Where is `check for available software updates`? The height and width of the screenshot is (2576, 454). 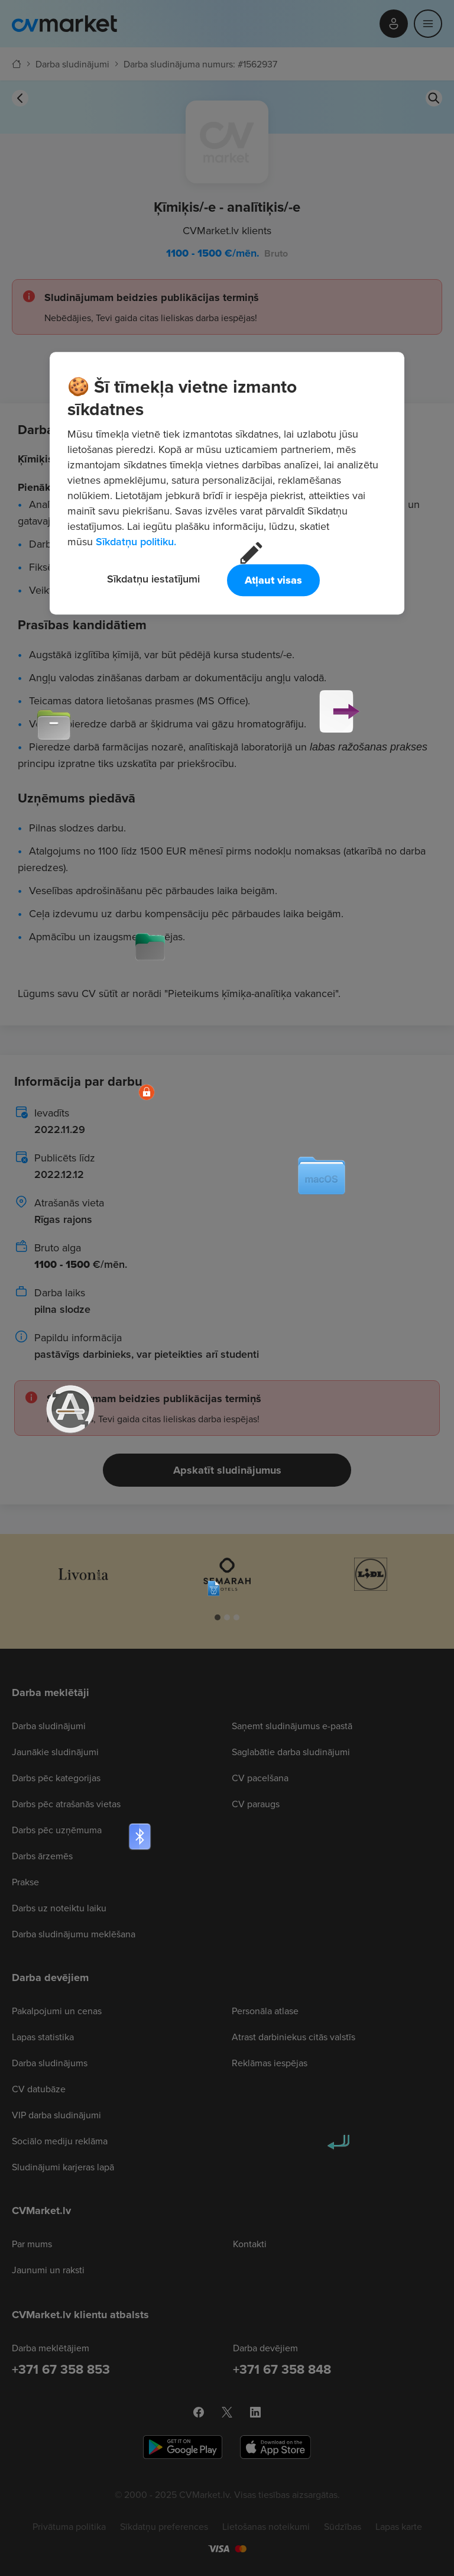 check for available software updates is located at coordinates (70, 1409).